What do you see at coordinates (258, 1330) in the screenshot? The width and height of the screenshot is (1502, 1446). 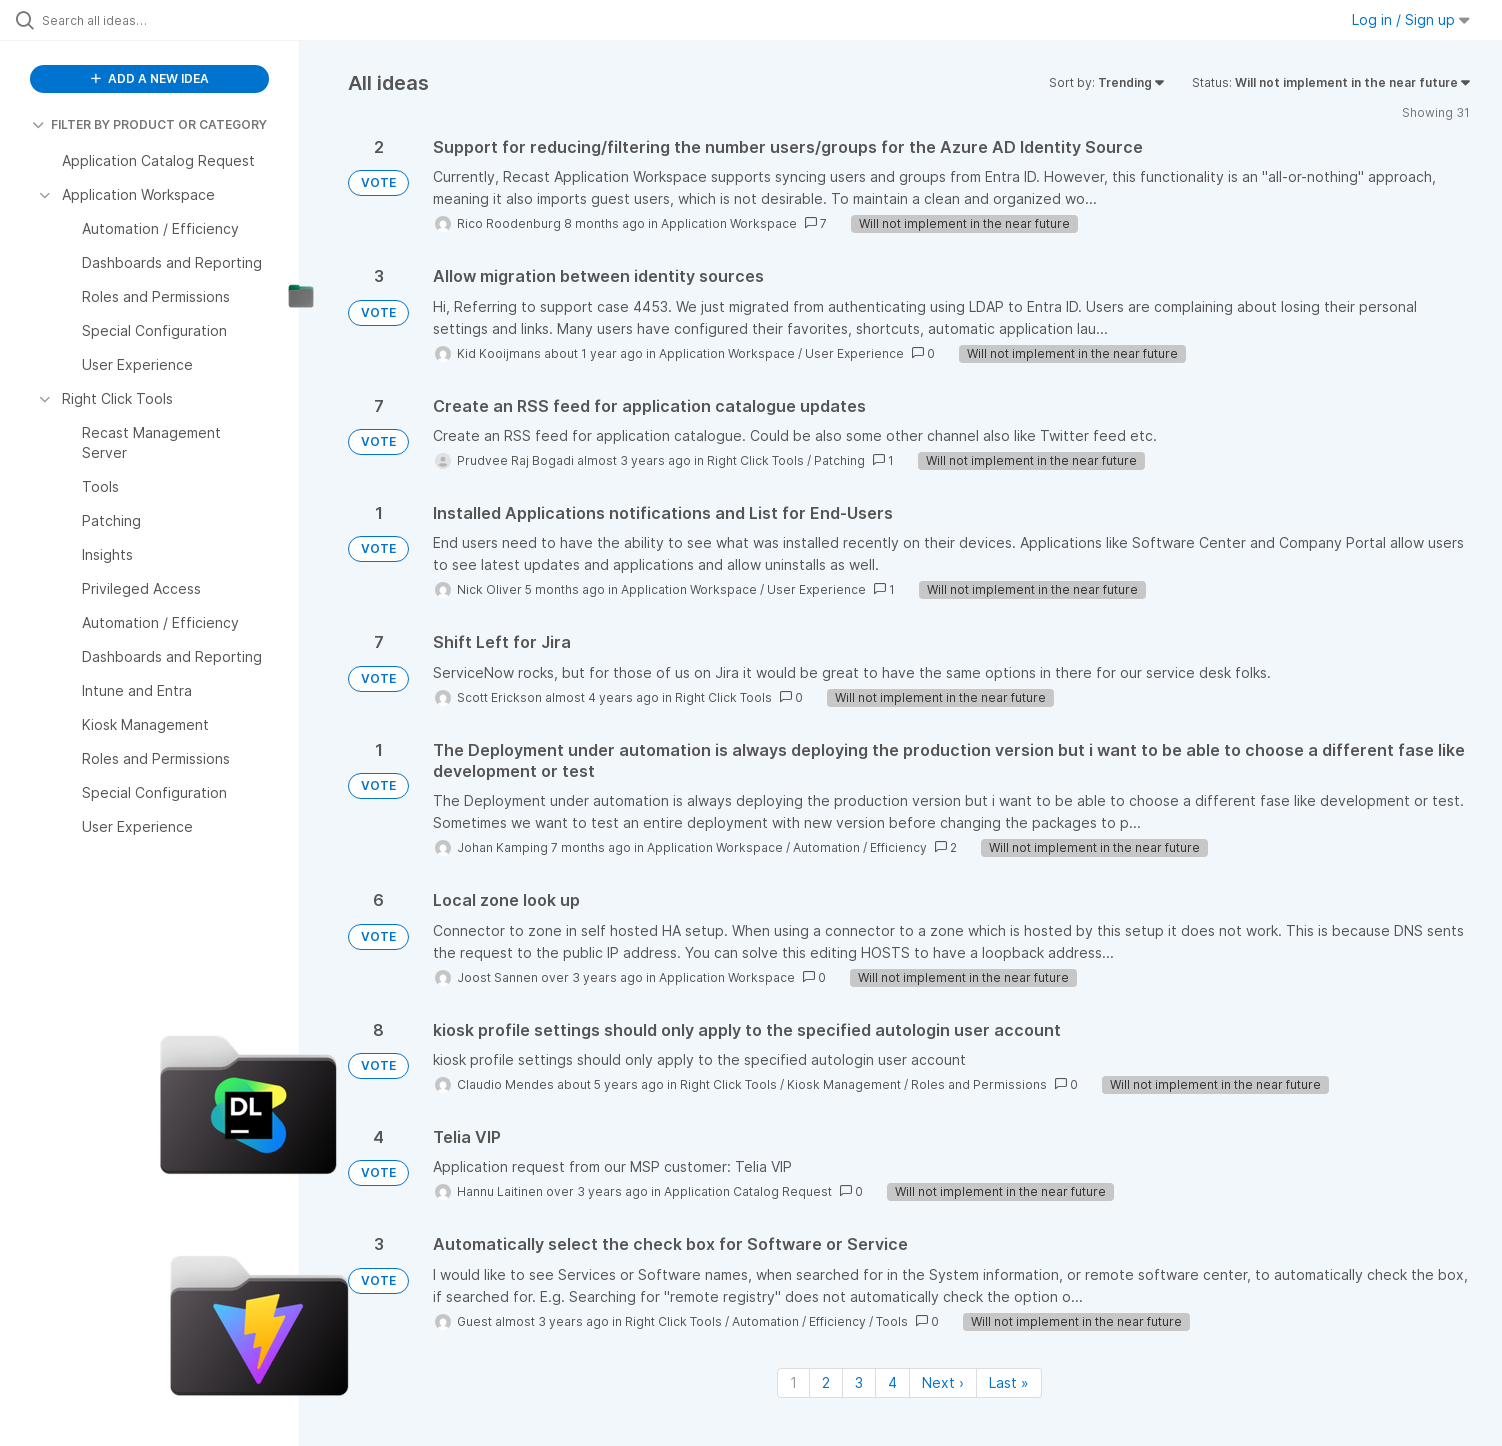 I see `open vite project folder` at bounding box center [258, 1330].